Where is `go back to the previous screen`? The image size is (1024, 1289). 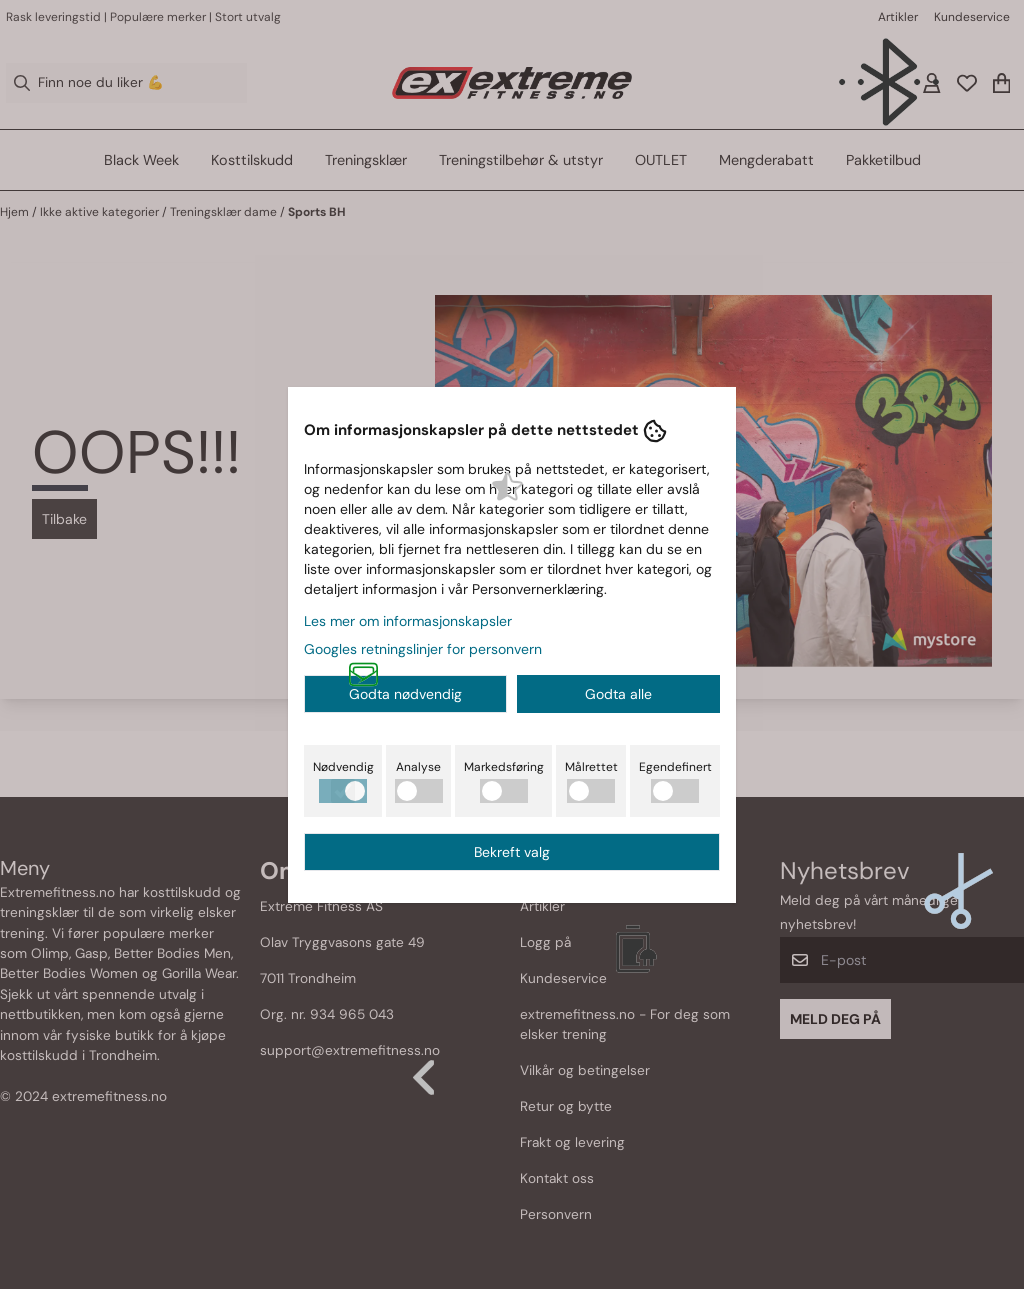 go back to the previous screen is located at coordinates (422, 1077).